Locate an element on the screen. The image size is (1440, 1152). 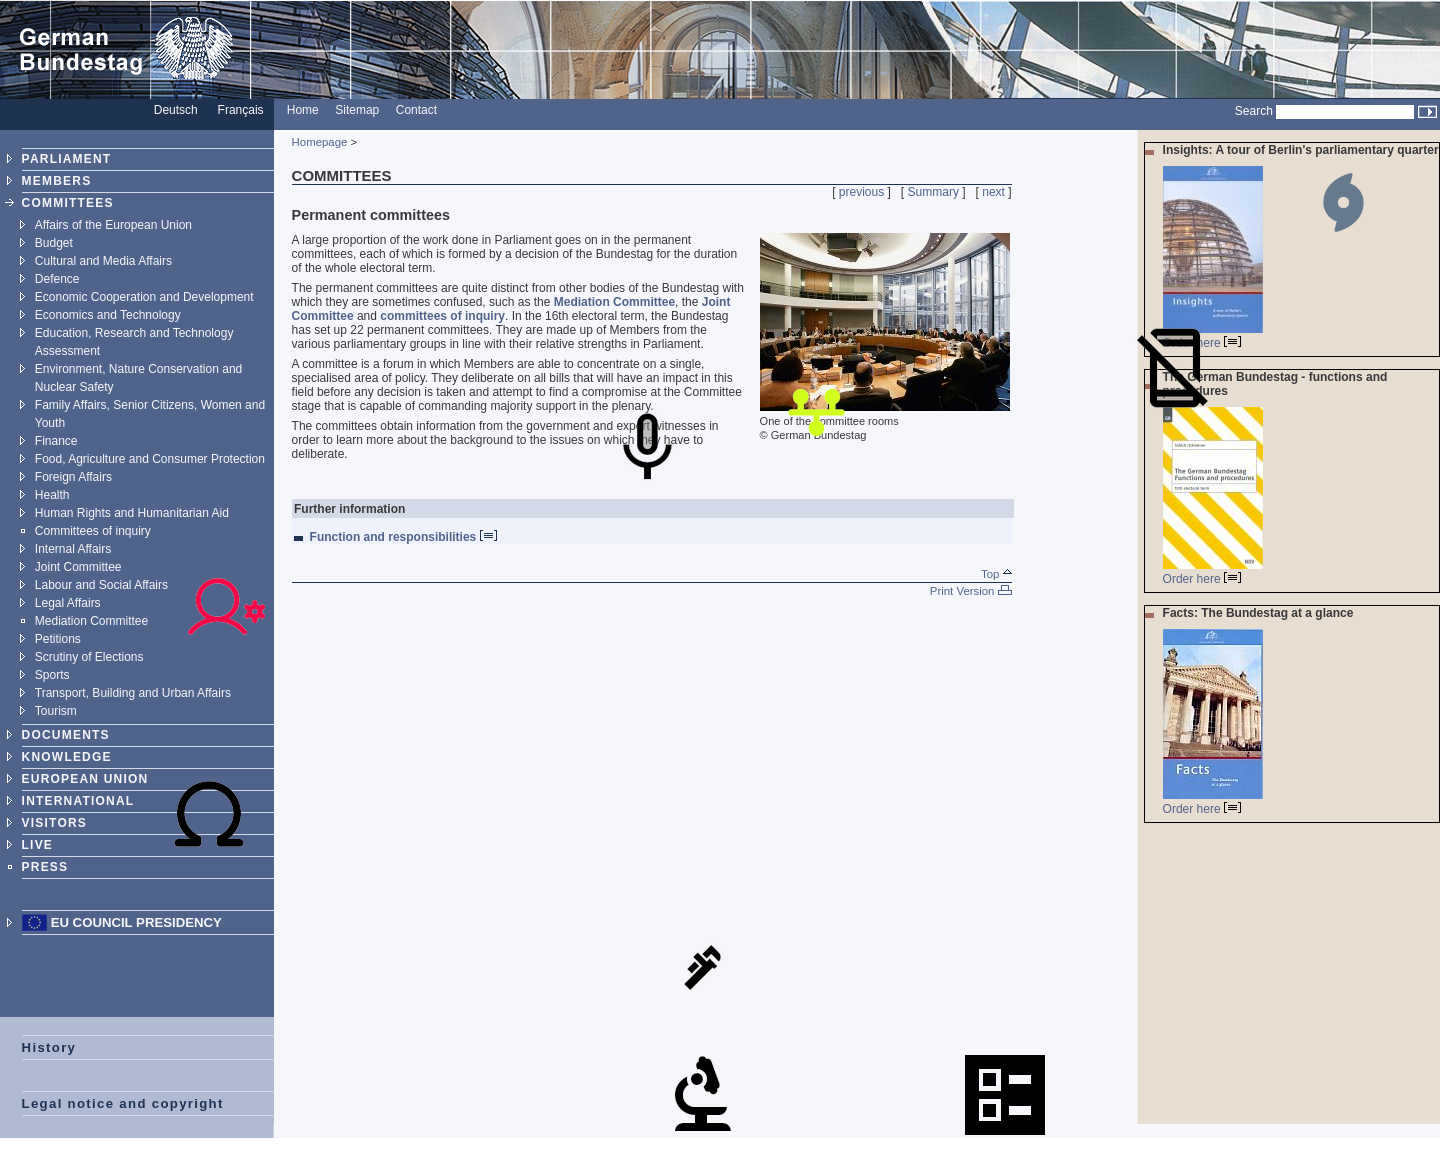
access user settings is located at coordinates (224, 609).